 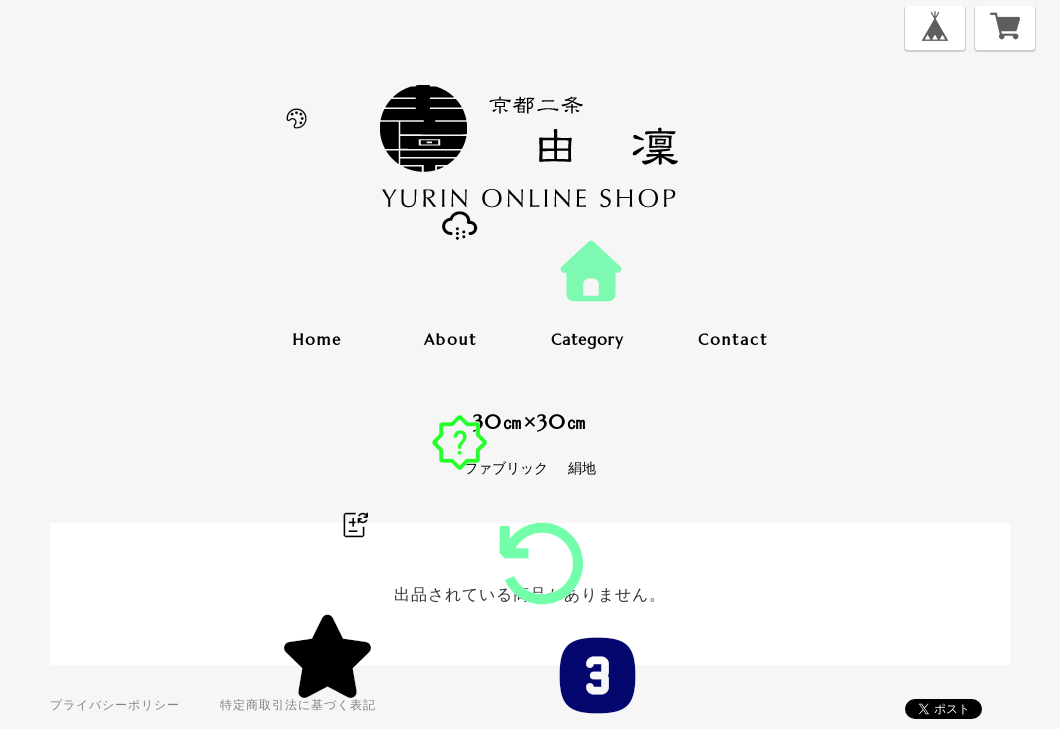 What do you see at coordinates (296, 118) in the screenshot?
I see `open color picker or palette` at bounding box center [296, 118].